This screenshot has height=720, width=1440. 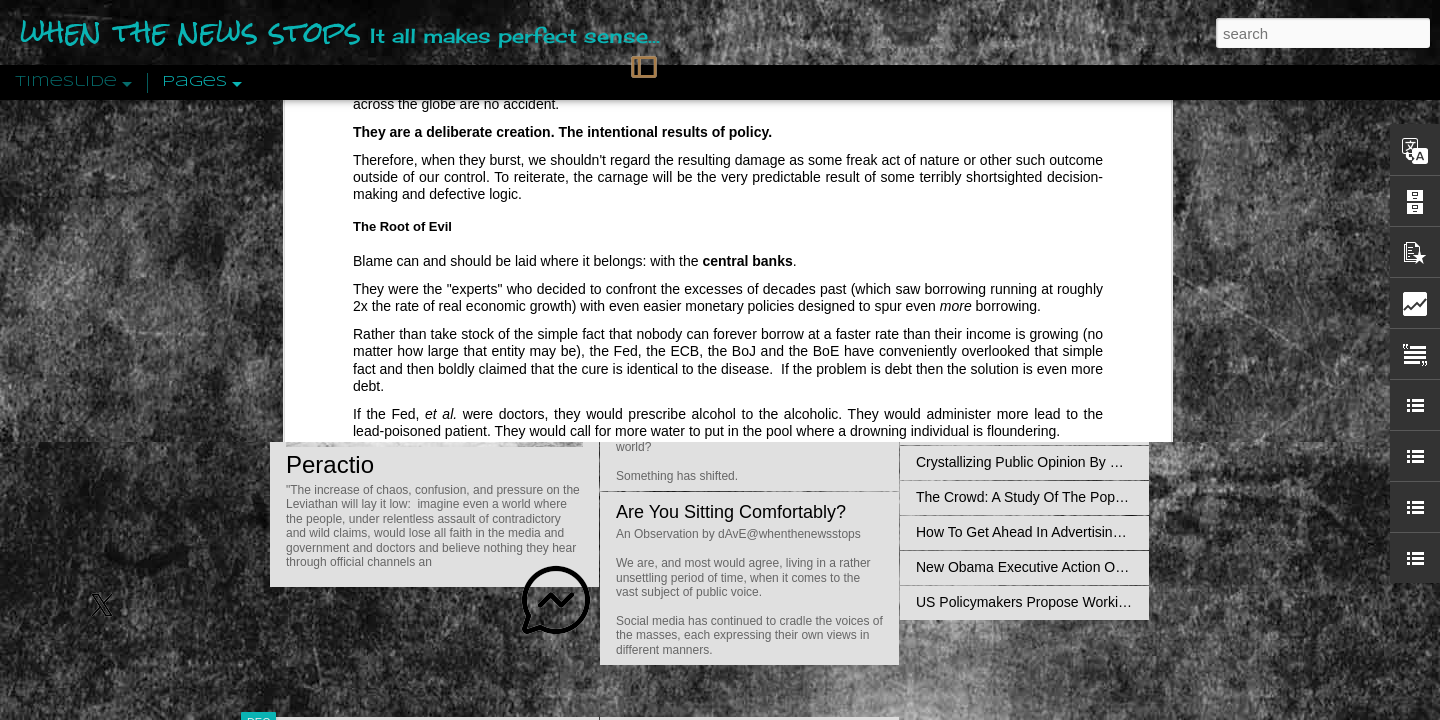 What do you see at coordinates (102, 605) in the screenshot?
I see `share to X (formerly Twitter)` at bounding box center [102, 605].